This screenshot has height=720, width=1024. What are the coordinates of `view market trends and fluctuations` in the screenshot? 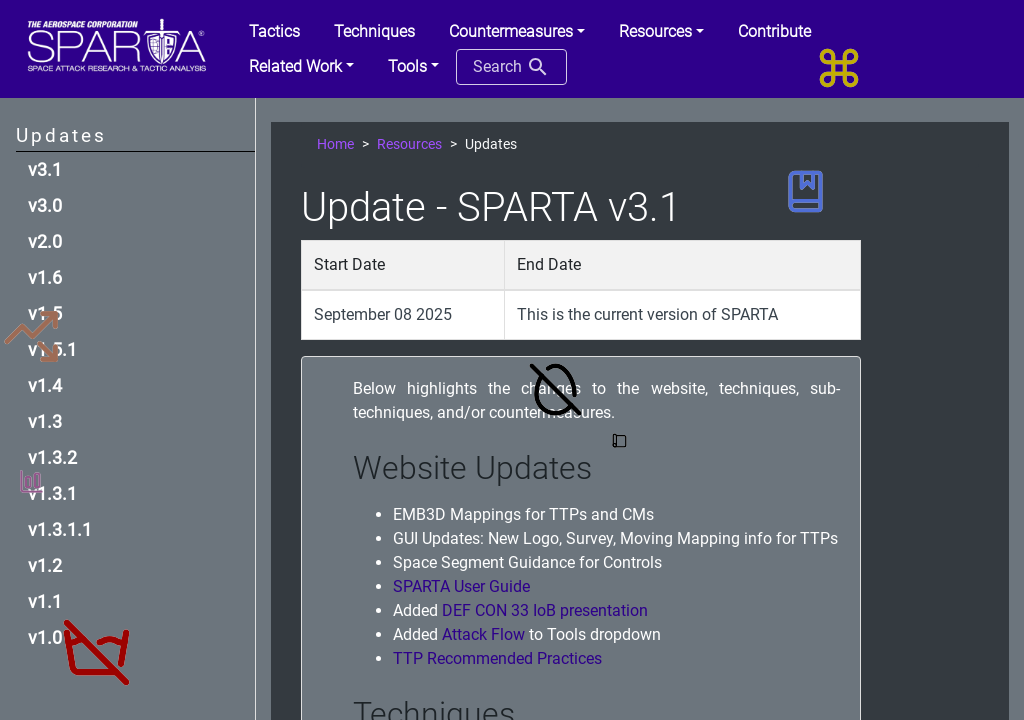 It's located at (32, 336).